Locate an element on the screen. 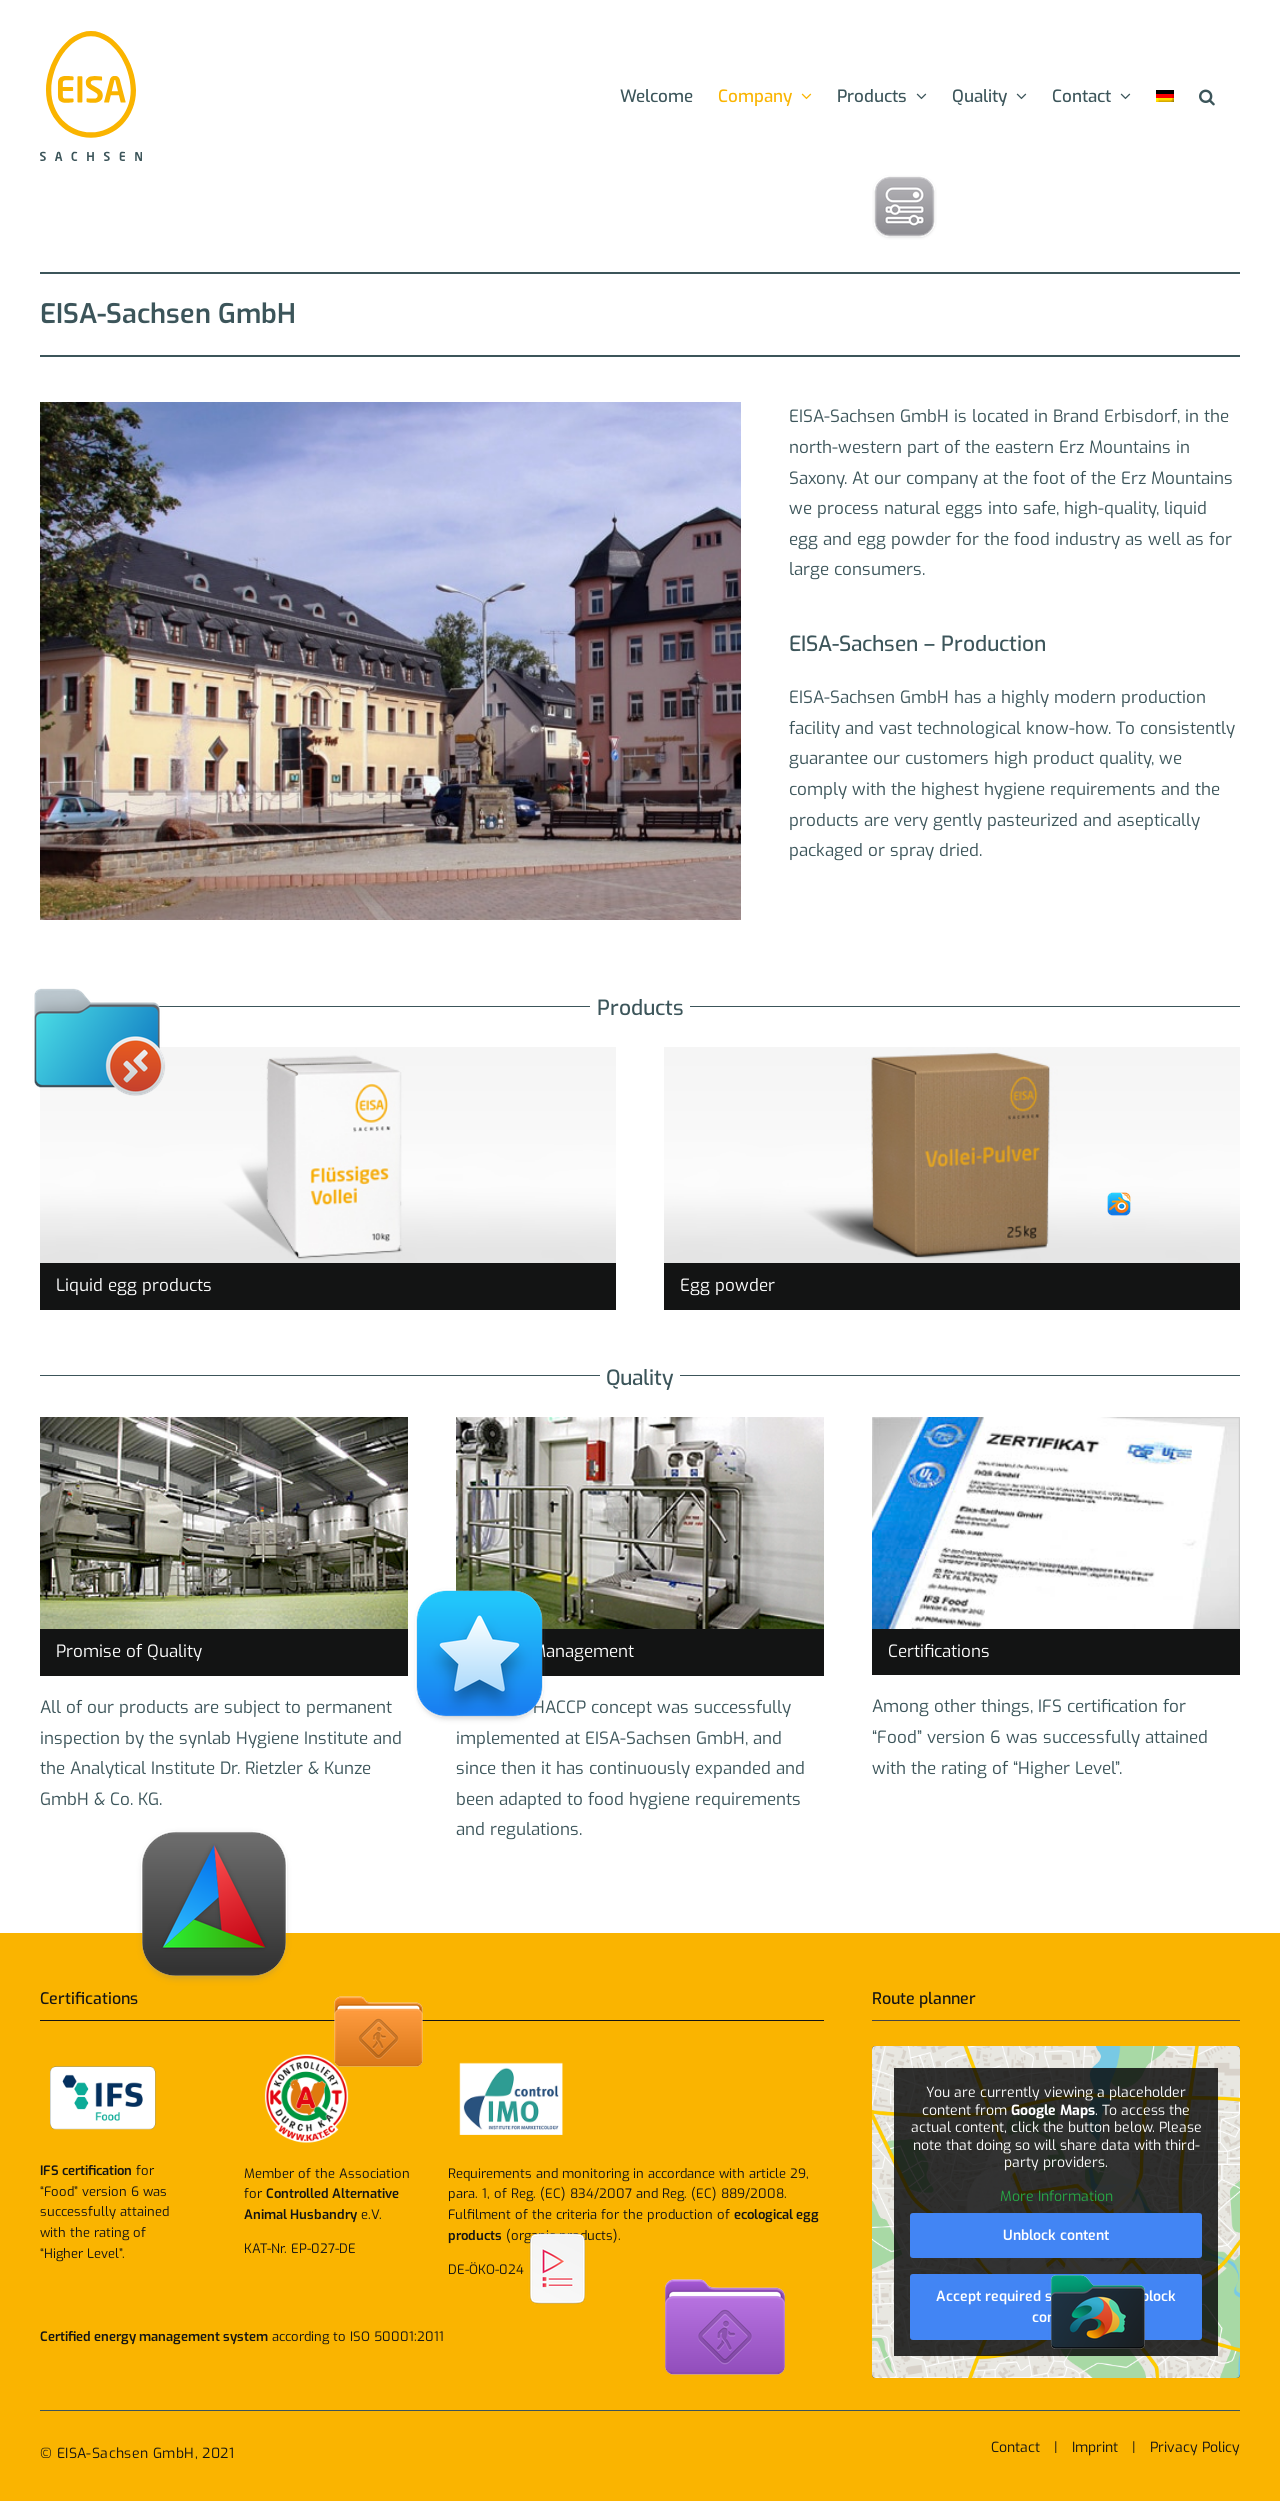 The height and width of the screenshot is (2501, 1280). open public or shared folder is located at coordinates (378, 2031).